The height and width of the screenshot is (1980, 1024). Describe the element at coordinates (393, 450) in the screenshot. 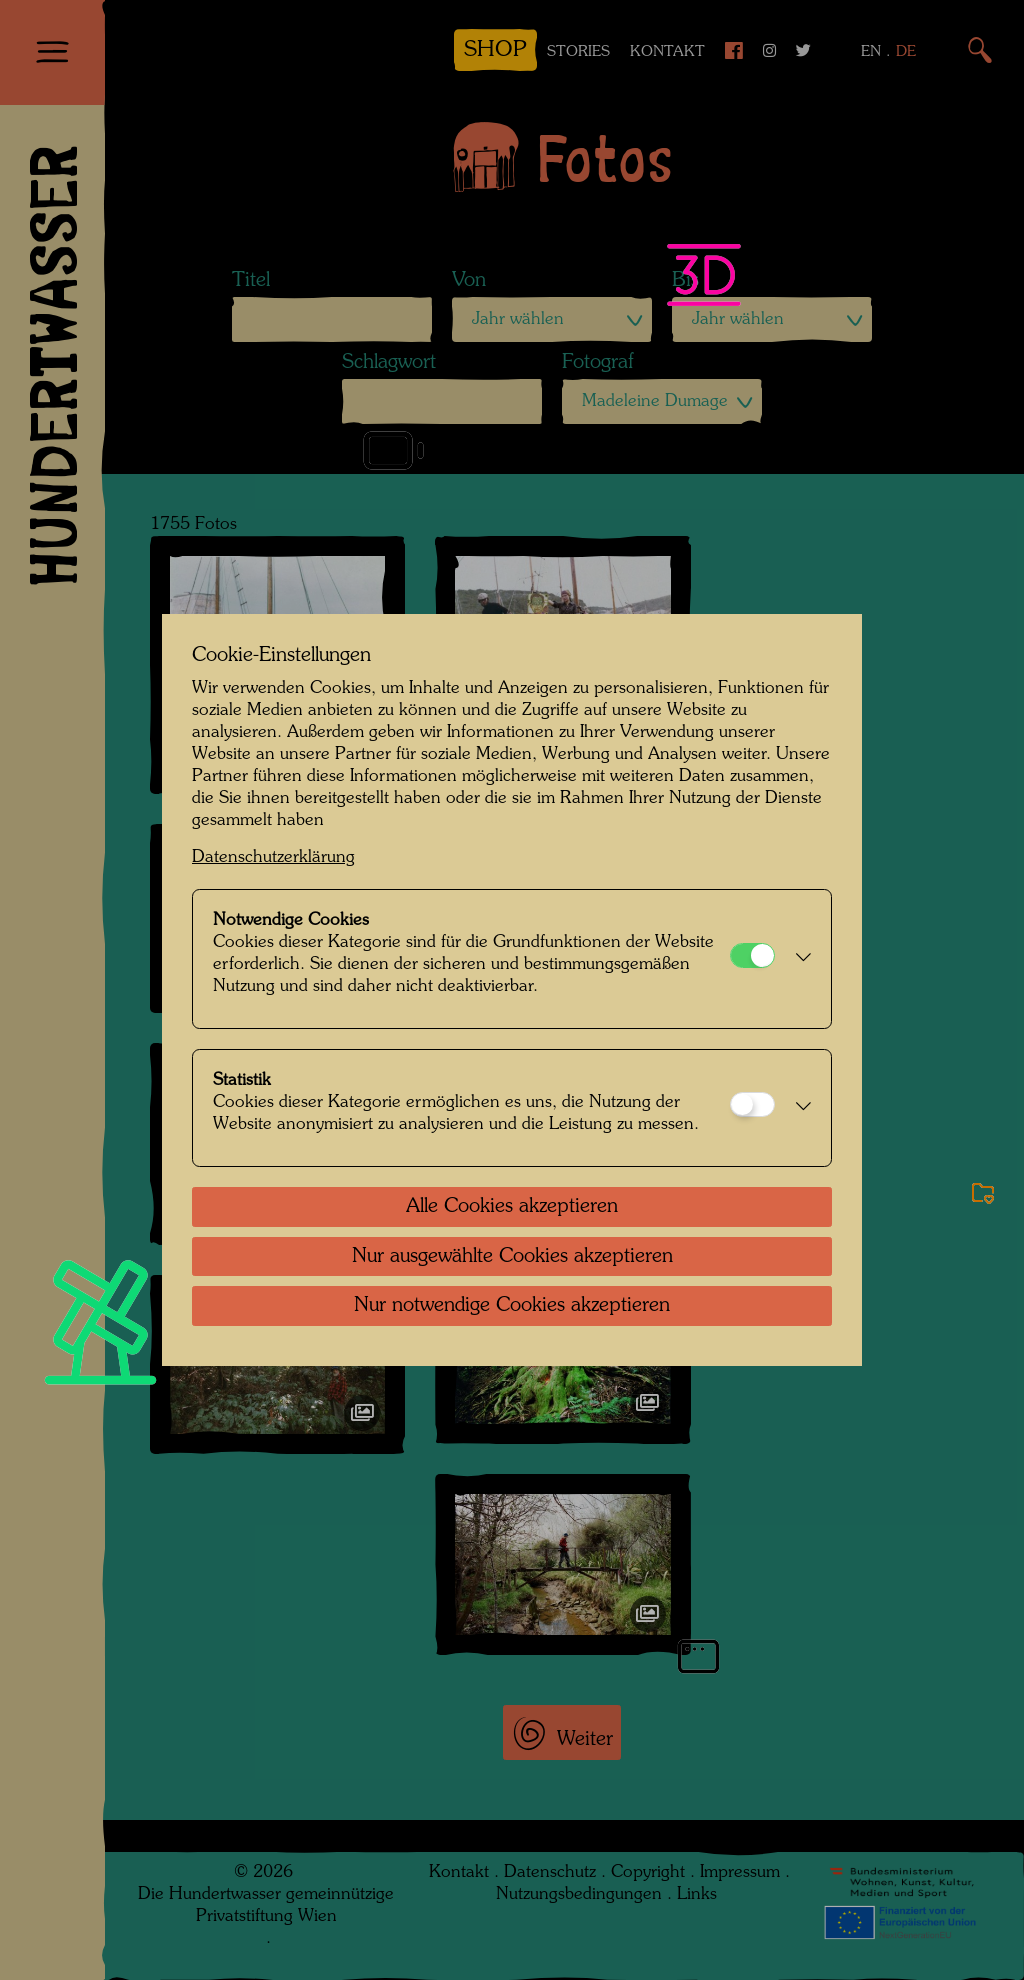

I see `indicates current battery level` at that location.